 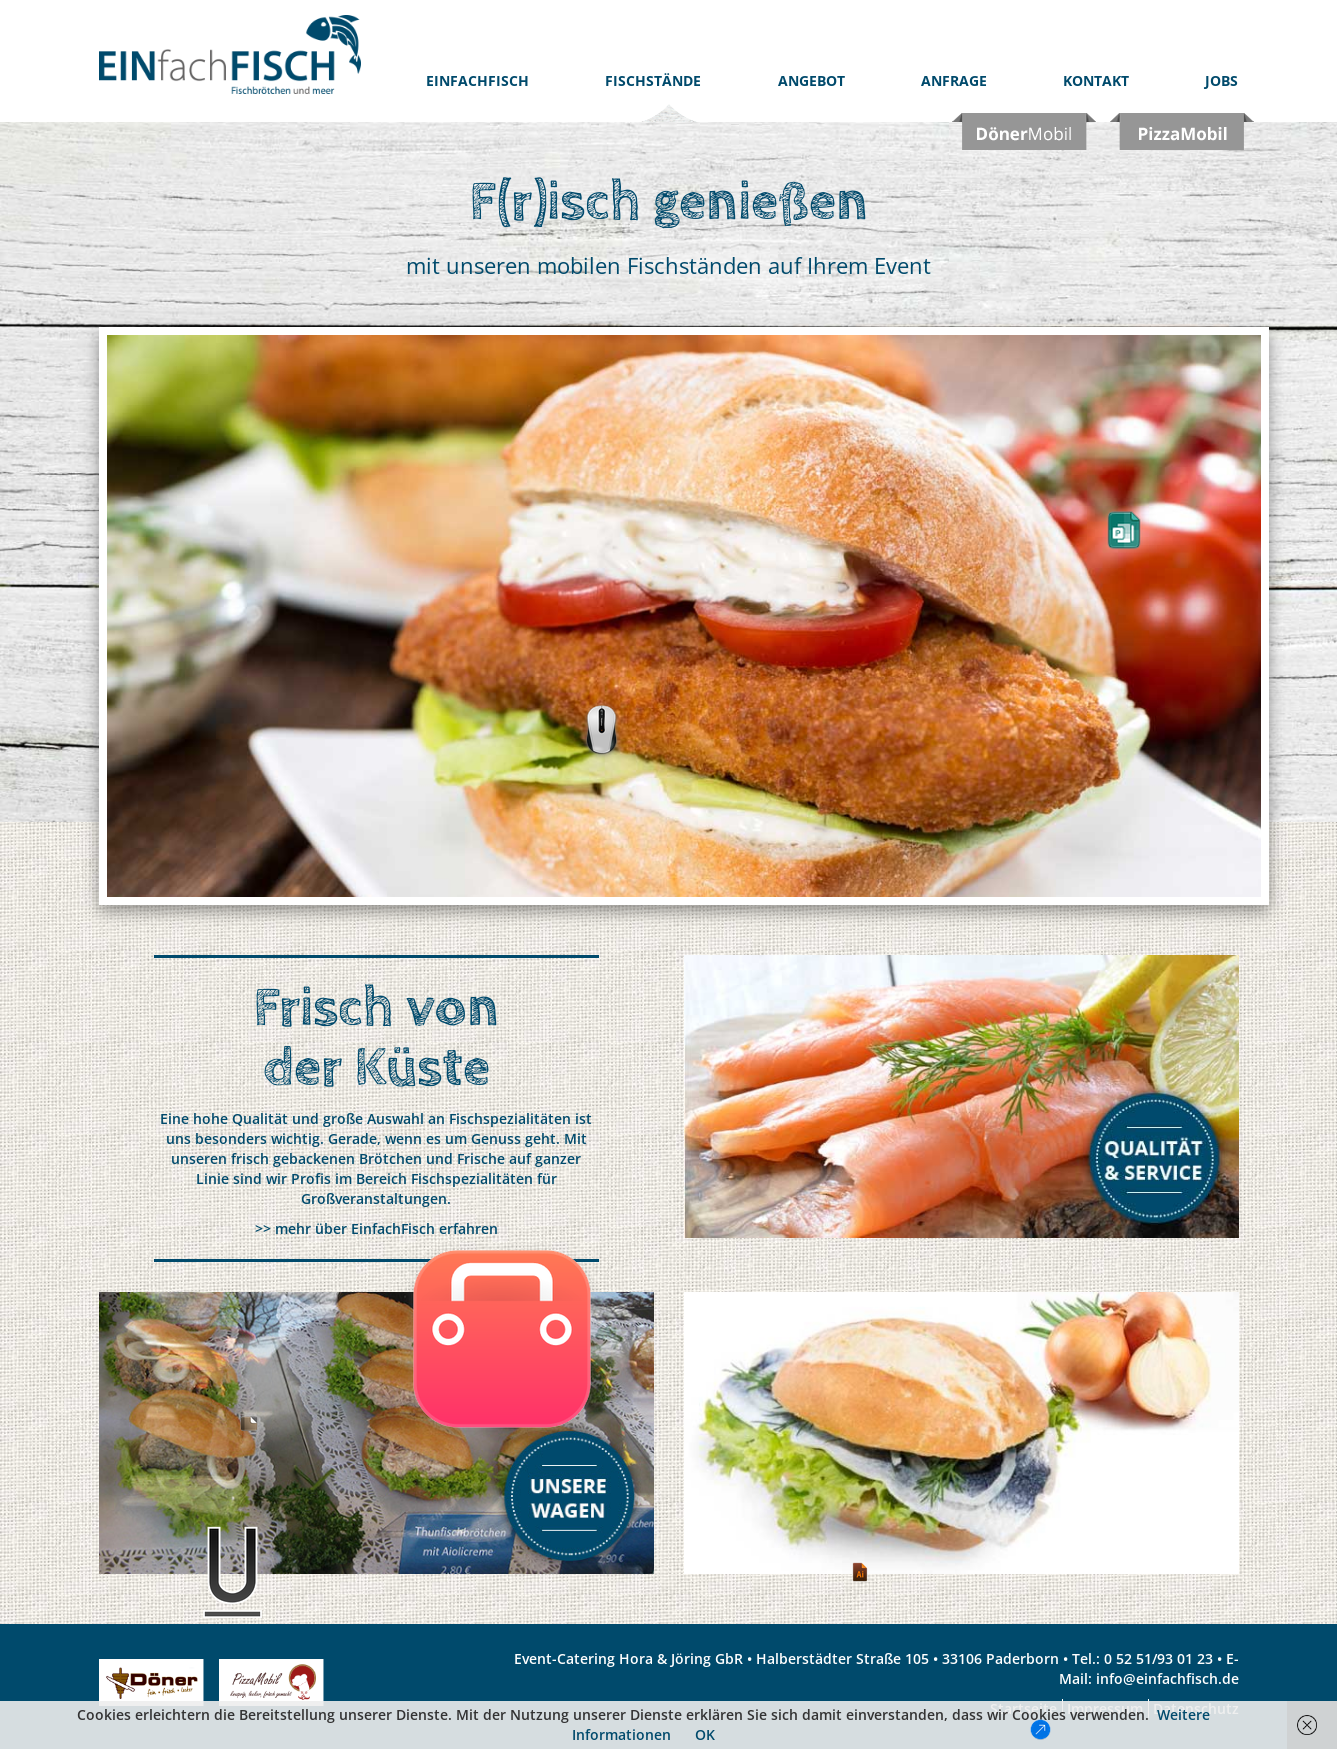 What do you see at coordinates (601, 730) in the screenshot?
I see `configure mouse settings` at bounding box center [601, 730].